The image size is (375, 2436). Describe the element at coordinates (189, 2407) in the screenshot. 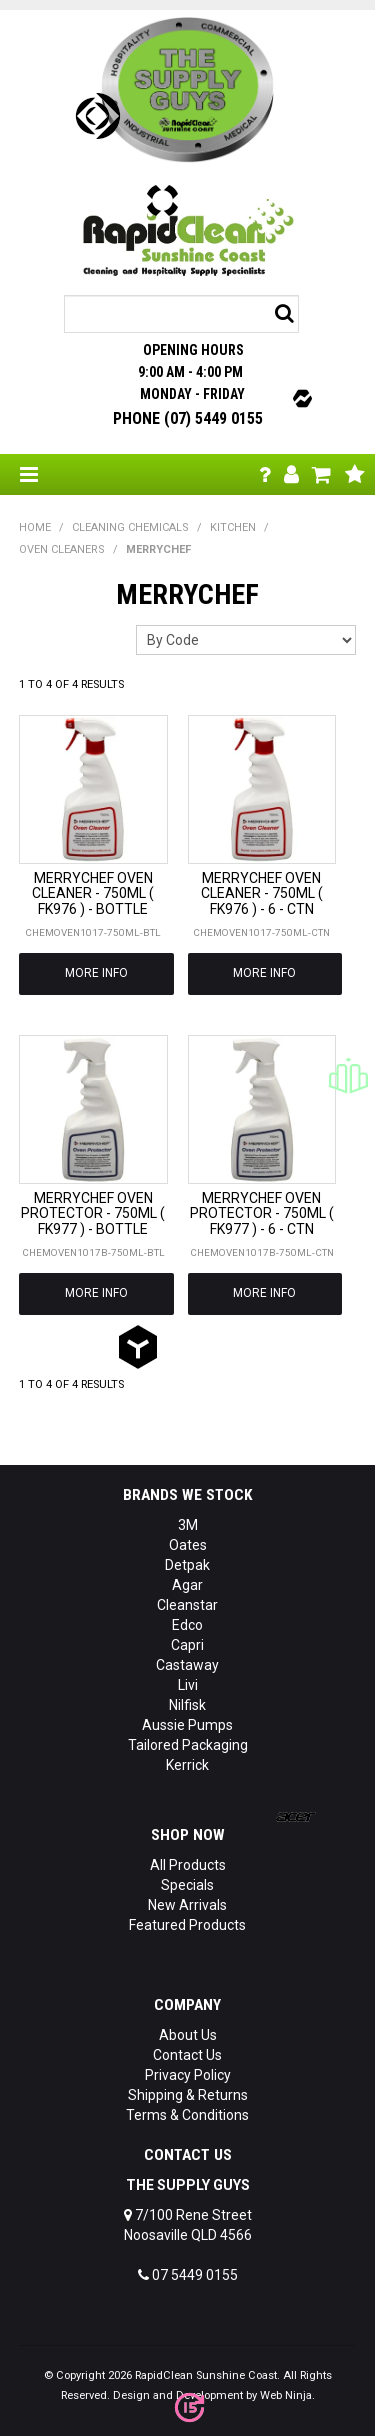

I see `skip forward 15 seconds` at that location.